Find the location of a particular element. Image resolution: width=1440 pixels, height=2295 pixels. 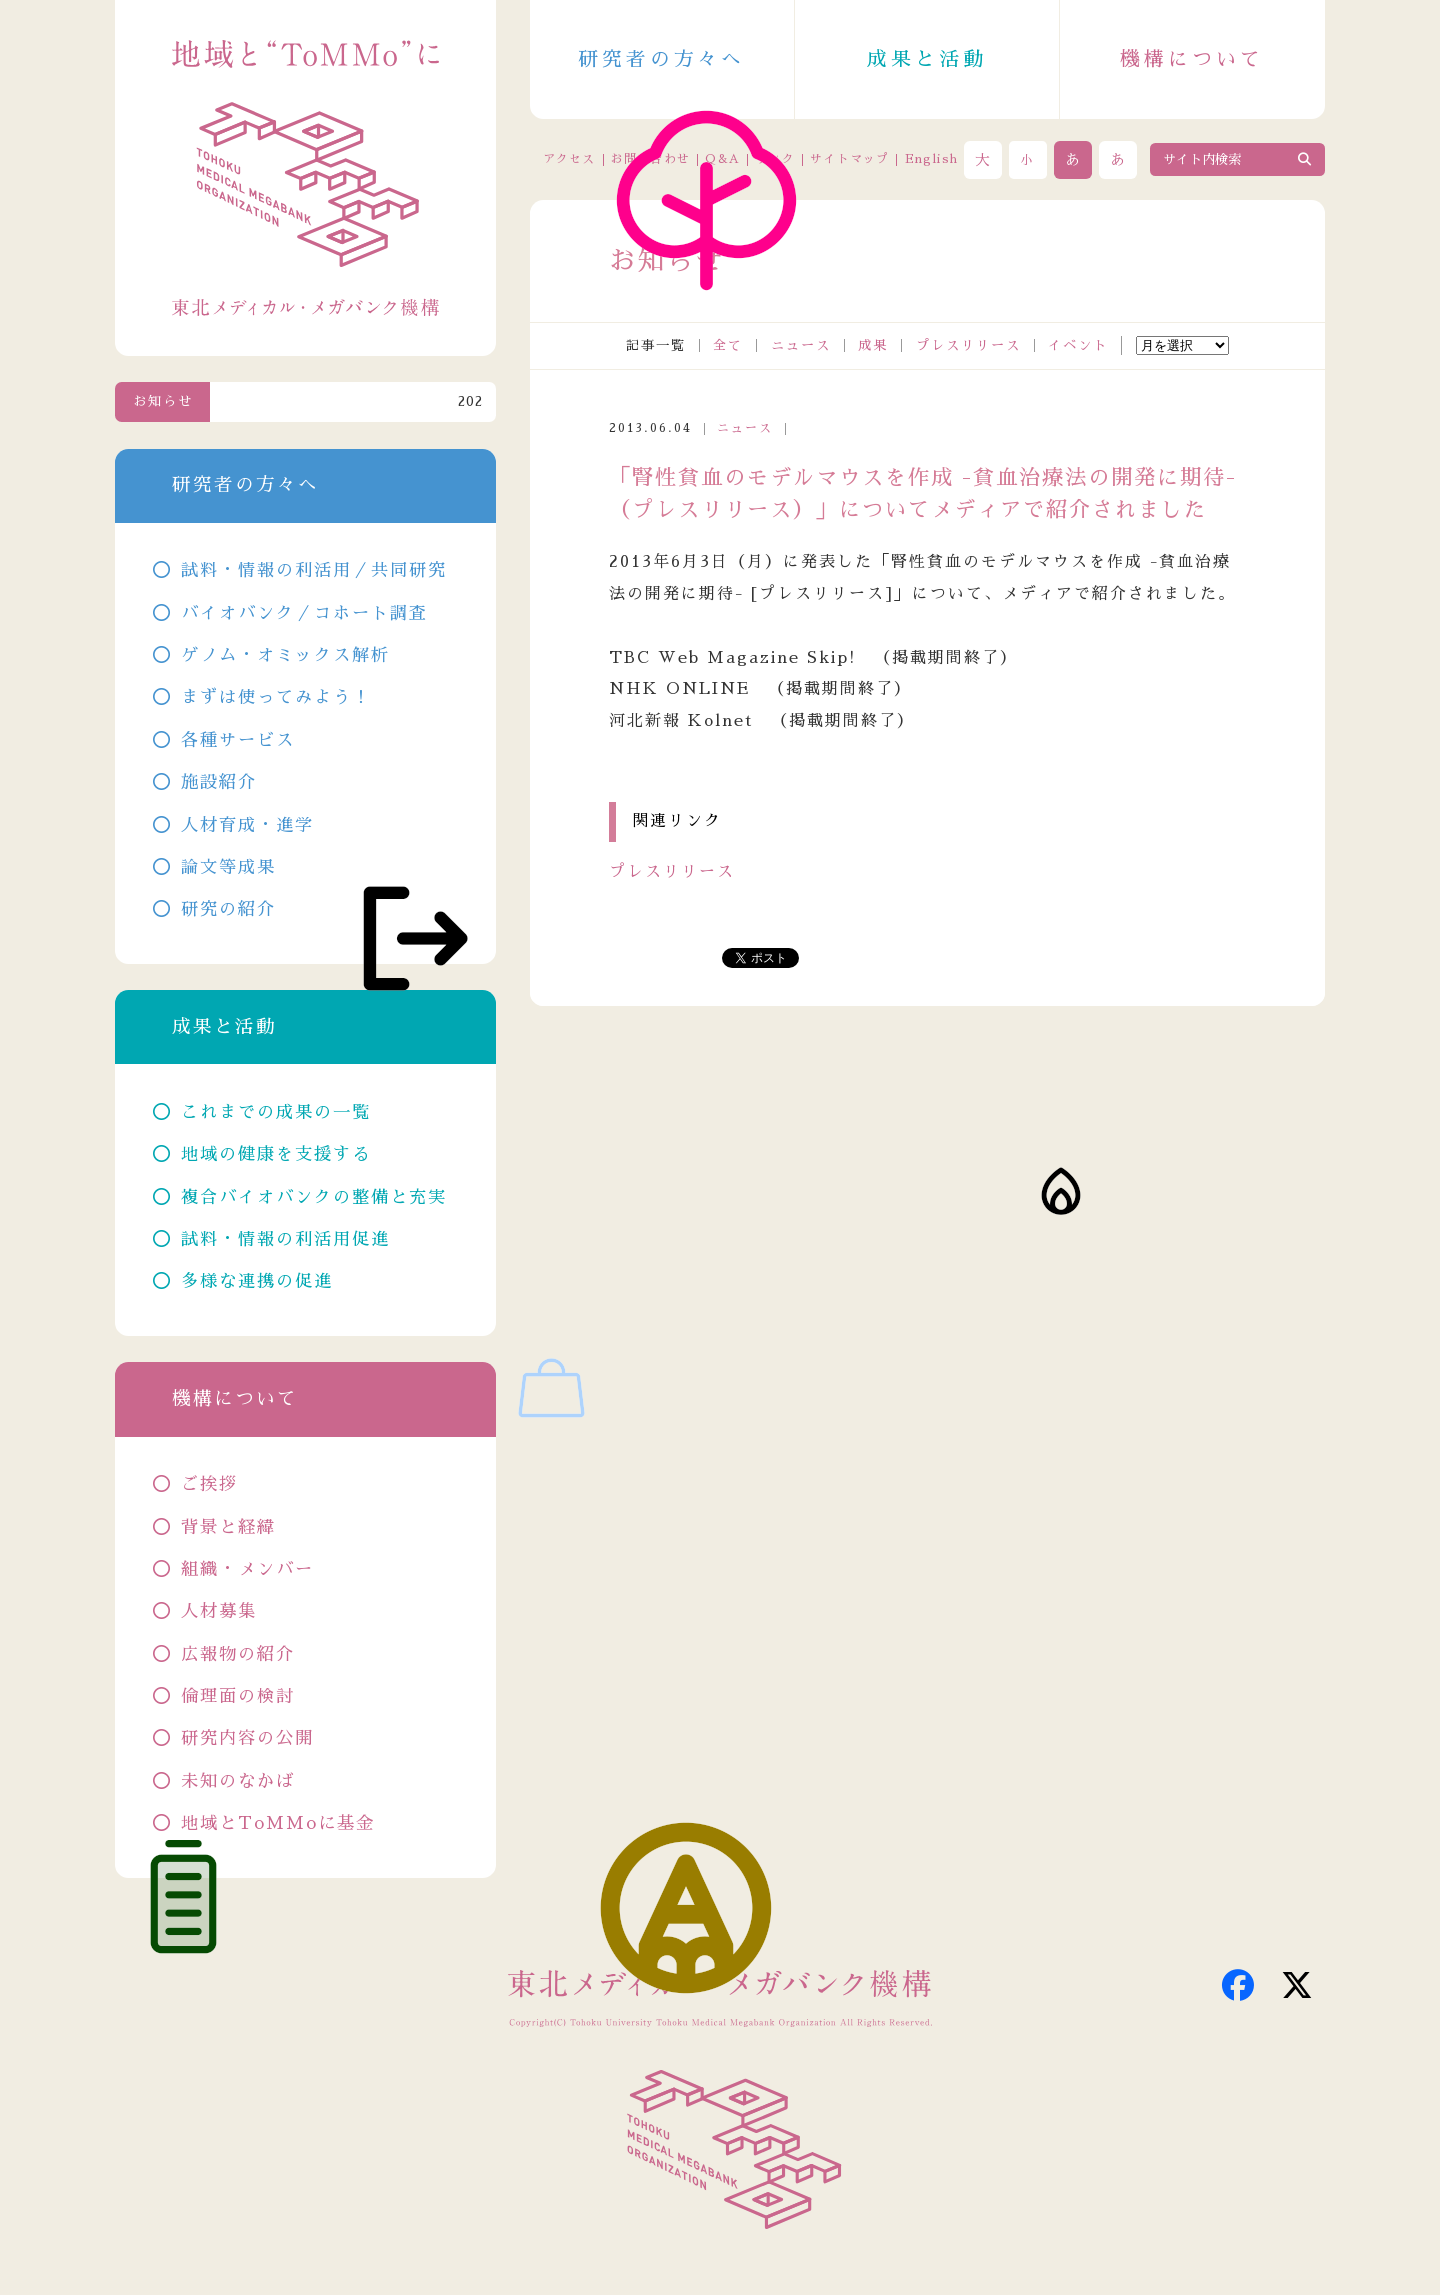

view your shopping bag is located at coordinates (551, 1391).